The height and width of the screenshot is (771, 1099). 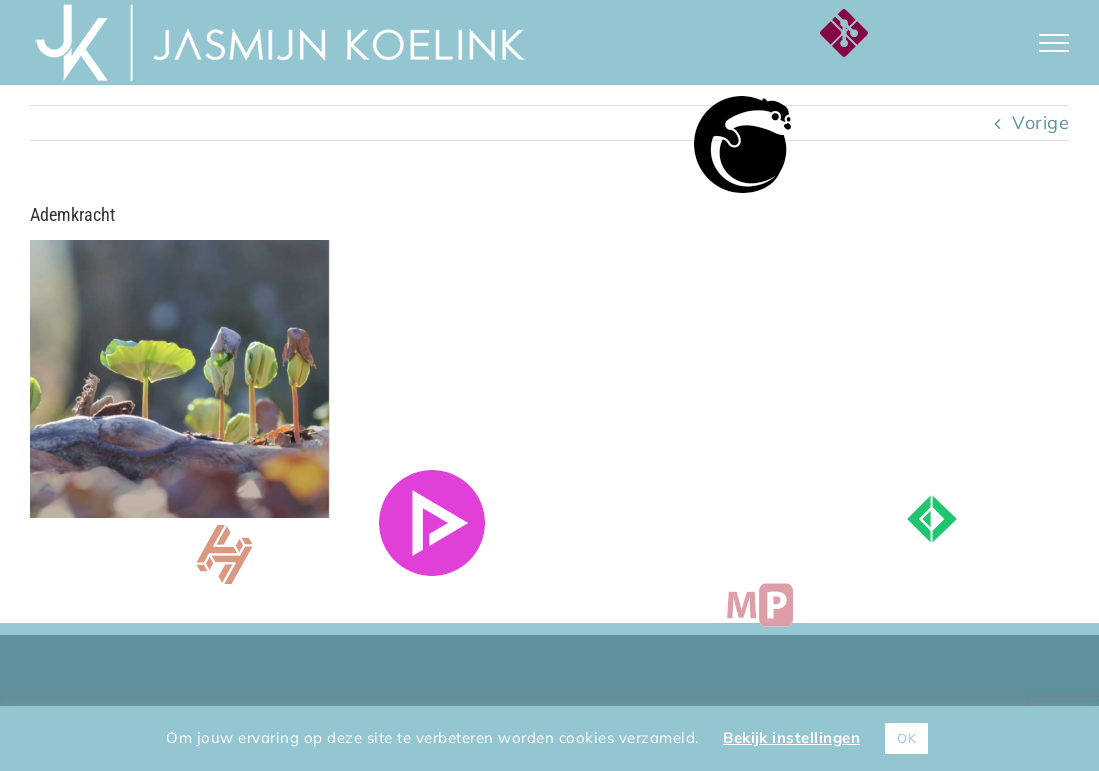 I want to click on handshake protocol logo, so click(x=224, y=554).